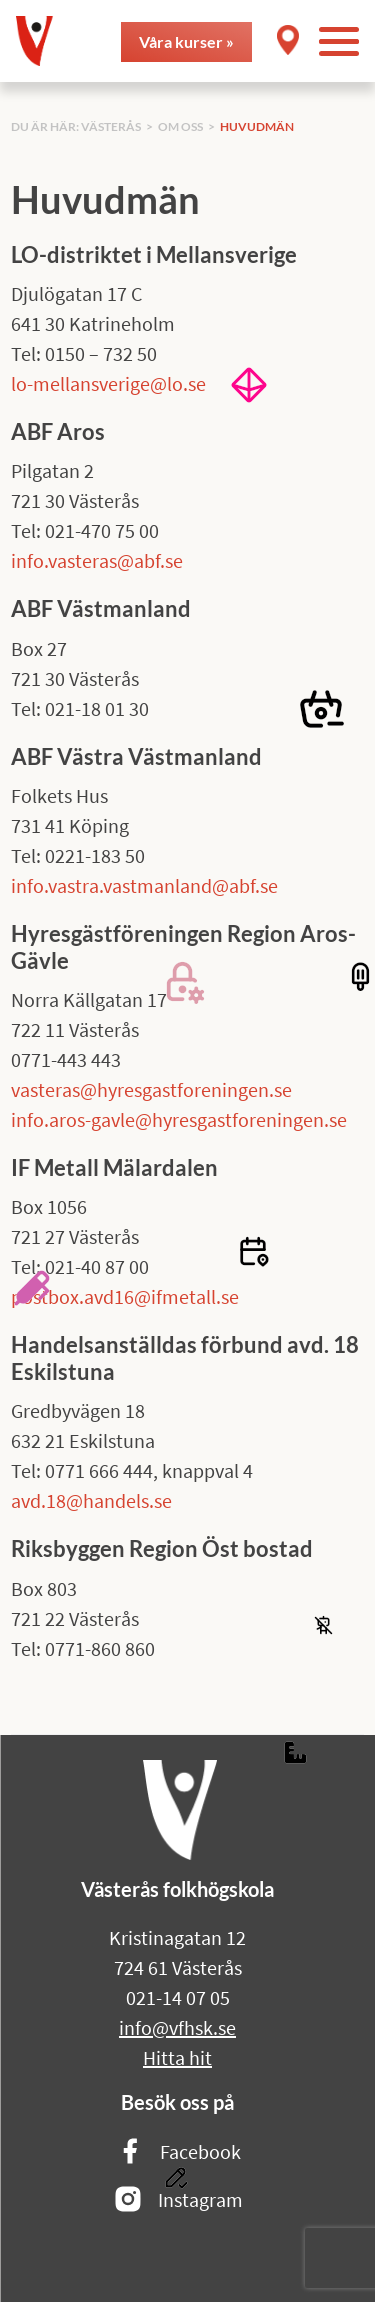 This screenshot has height=2302, width=375. Describe the element at coordinates (253, 1251) in the screenshot. I see `pin an event to a specific location` at that location.